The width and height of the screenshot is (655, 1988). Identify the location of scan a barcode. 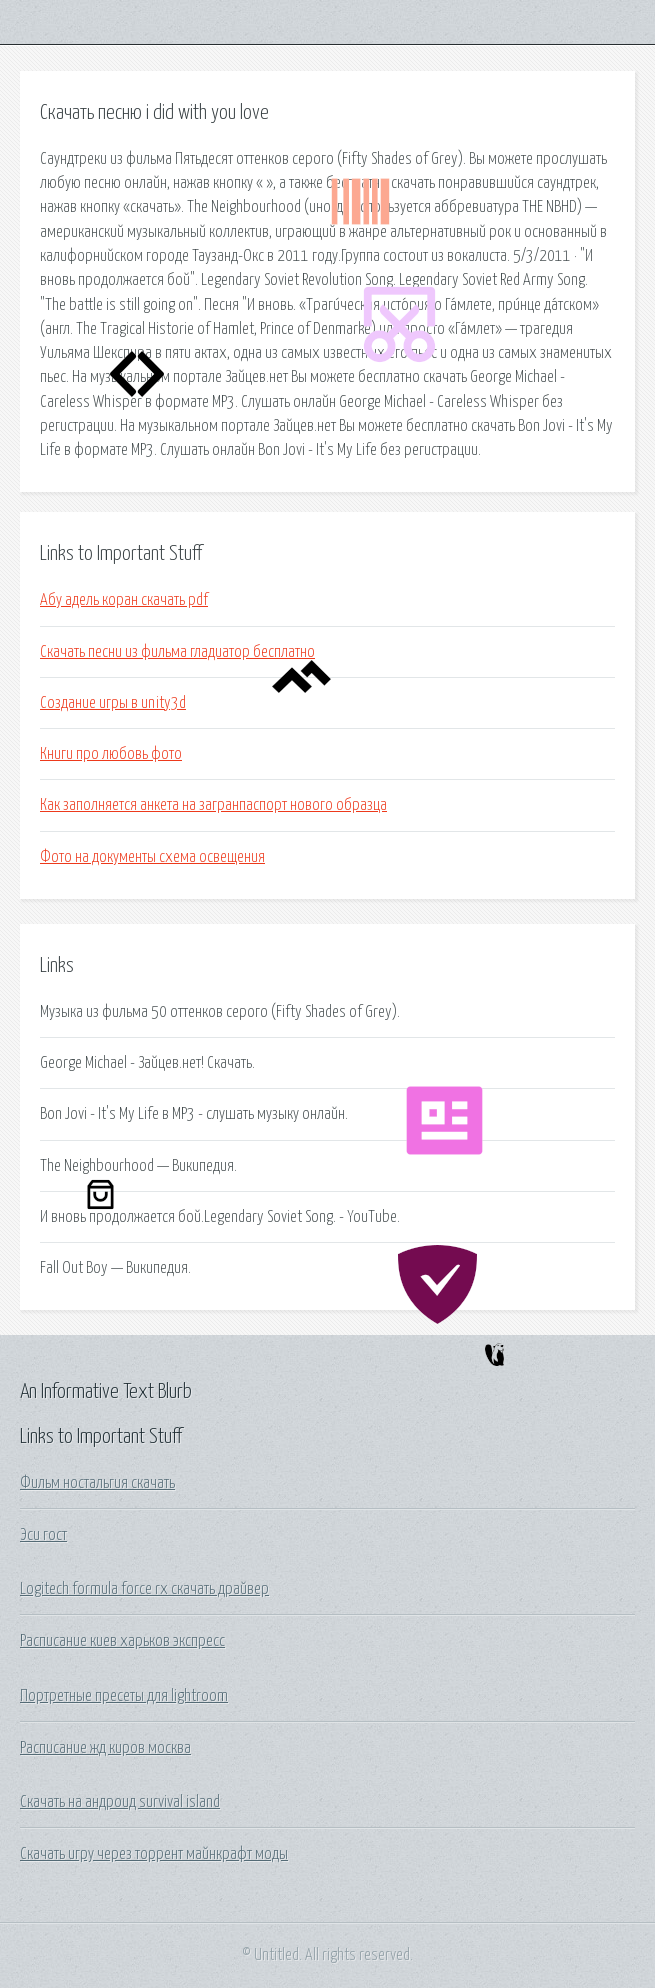
(360, 201).